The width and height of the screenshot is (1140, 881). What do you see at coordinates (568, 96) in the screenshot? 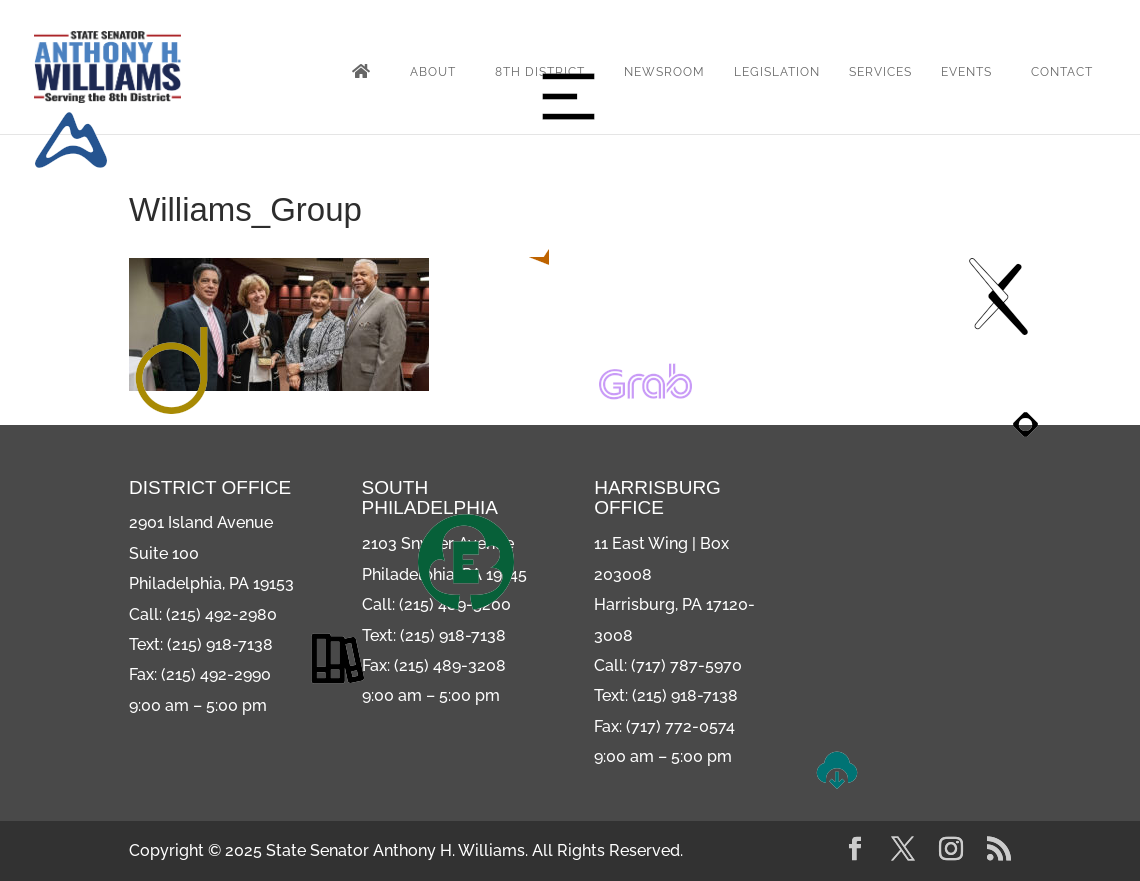
I see `open navigation menu` at bounding box center [568, 96].